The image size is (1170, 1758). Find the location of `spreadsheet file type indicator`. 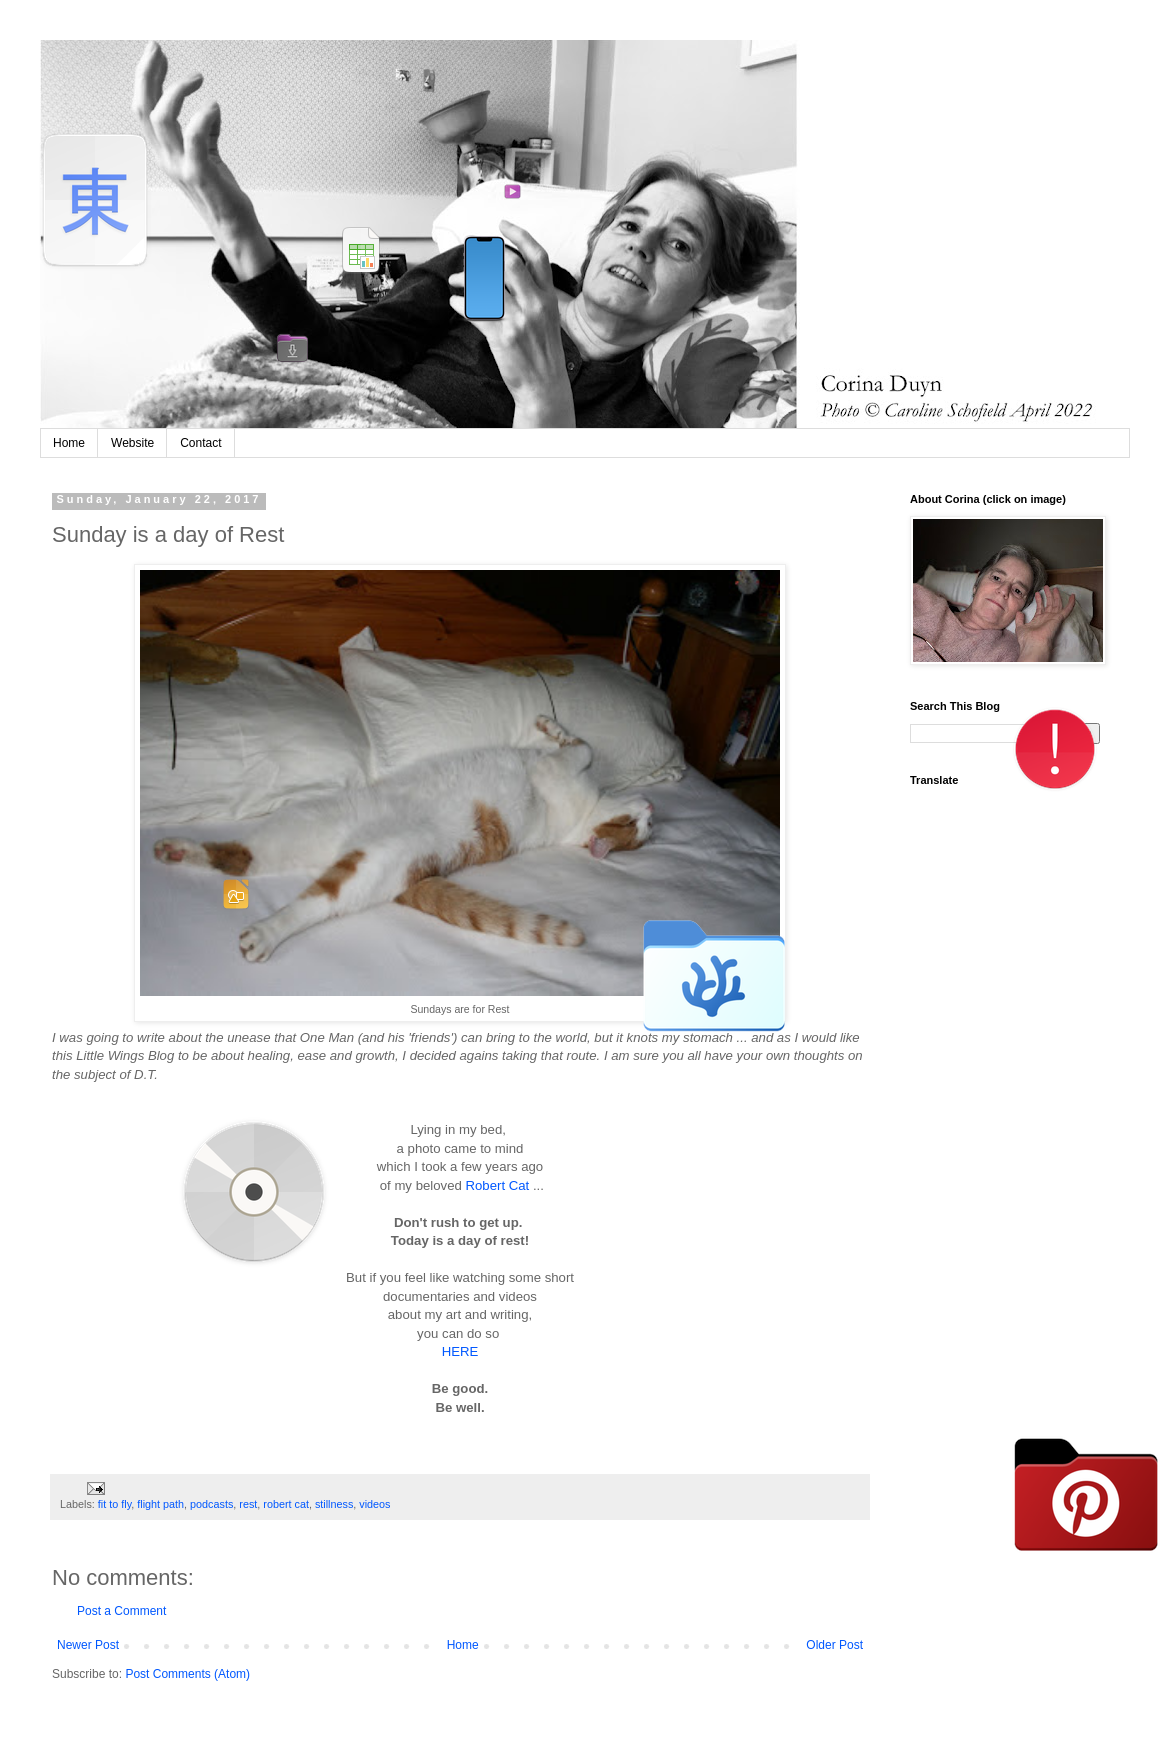

spreadsheet file type indicator is located at coordinates (361, 250).